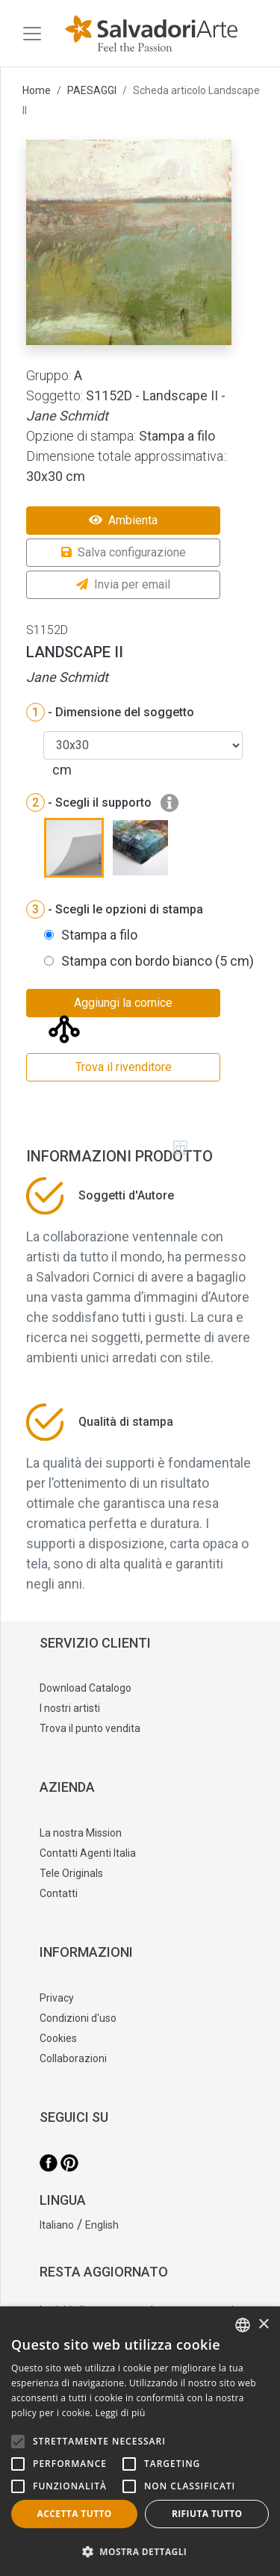 The height and width of the screenshot is (2576, 280). I want to click on view hierarchical data structure, so click(64, 1029).